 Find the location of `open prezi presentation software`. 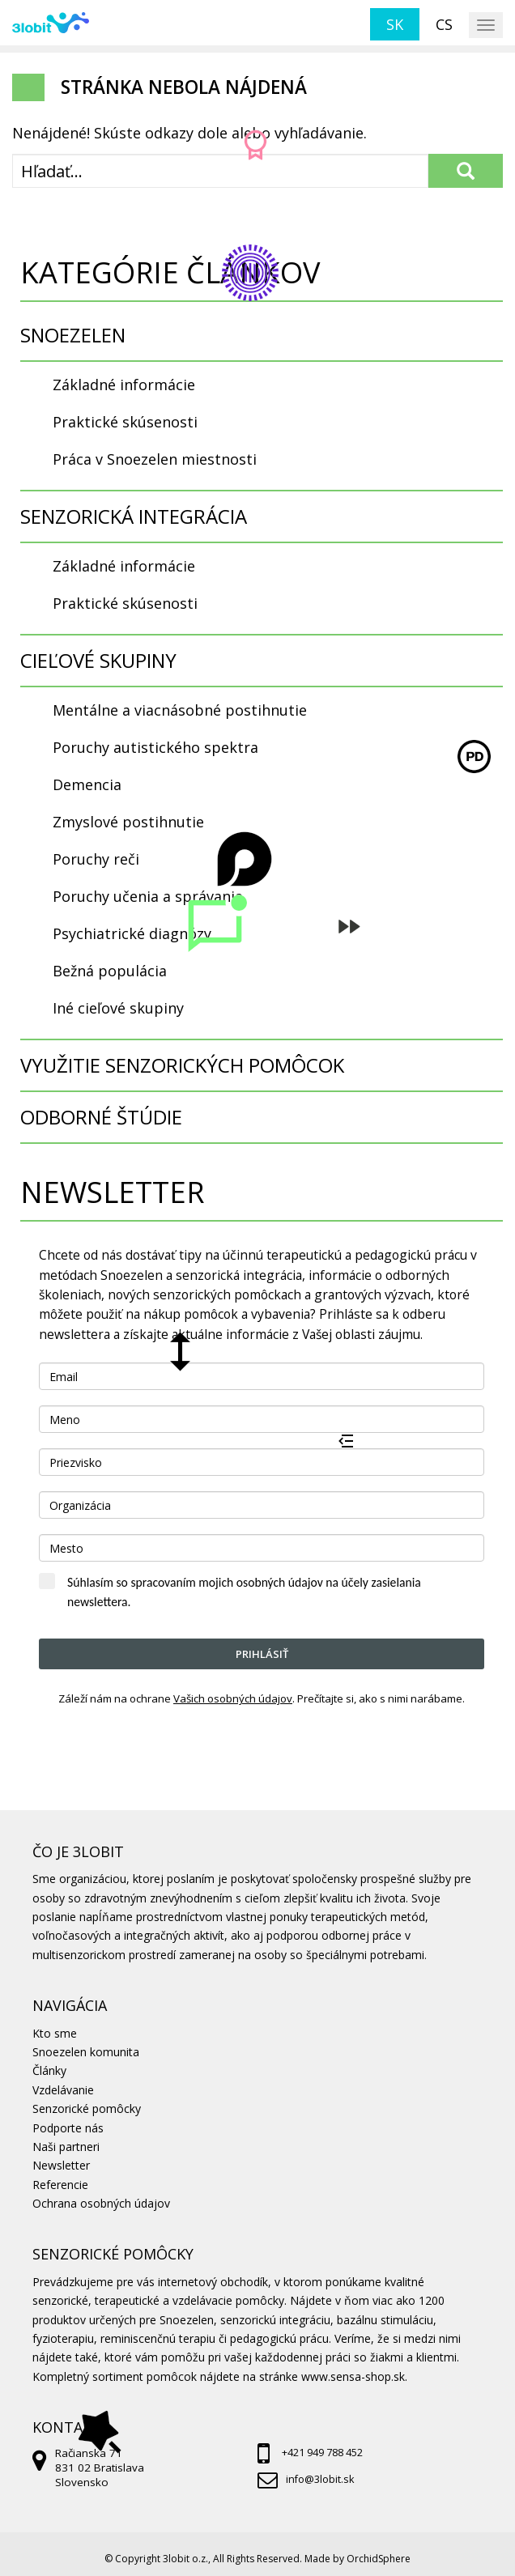

open prezi presentation software is located at coordinates (250, 273).